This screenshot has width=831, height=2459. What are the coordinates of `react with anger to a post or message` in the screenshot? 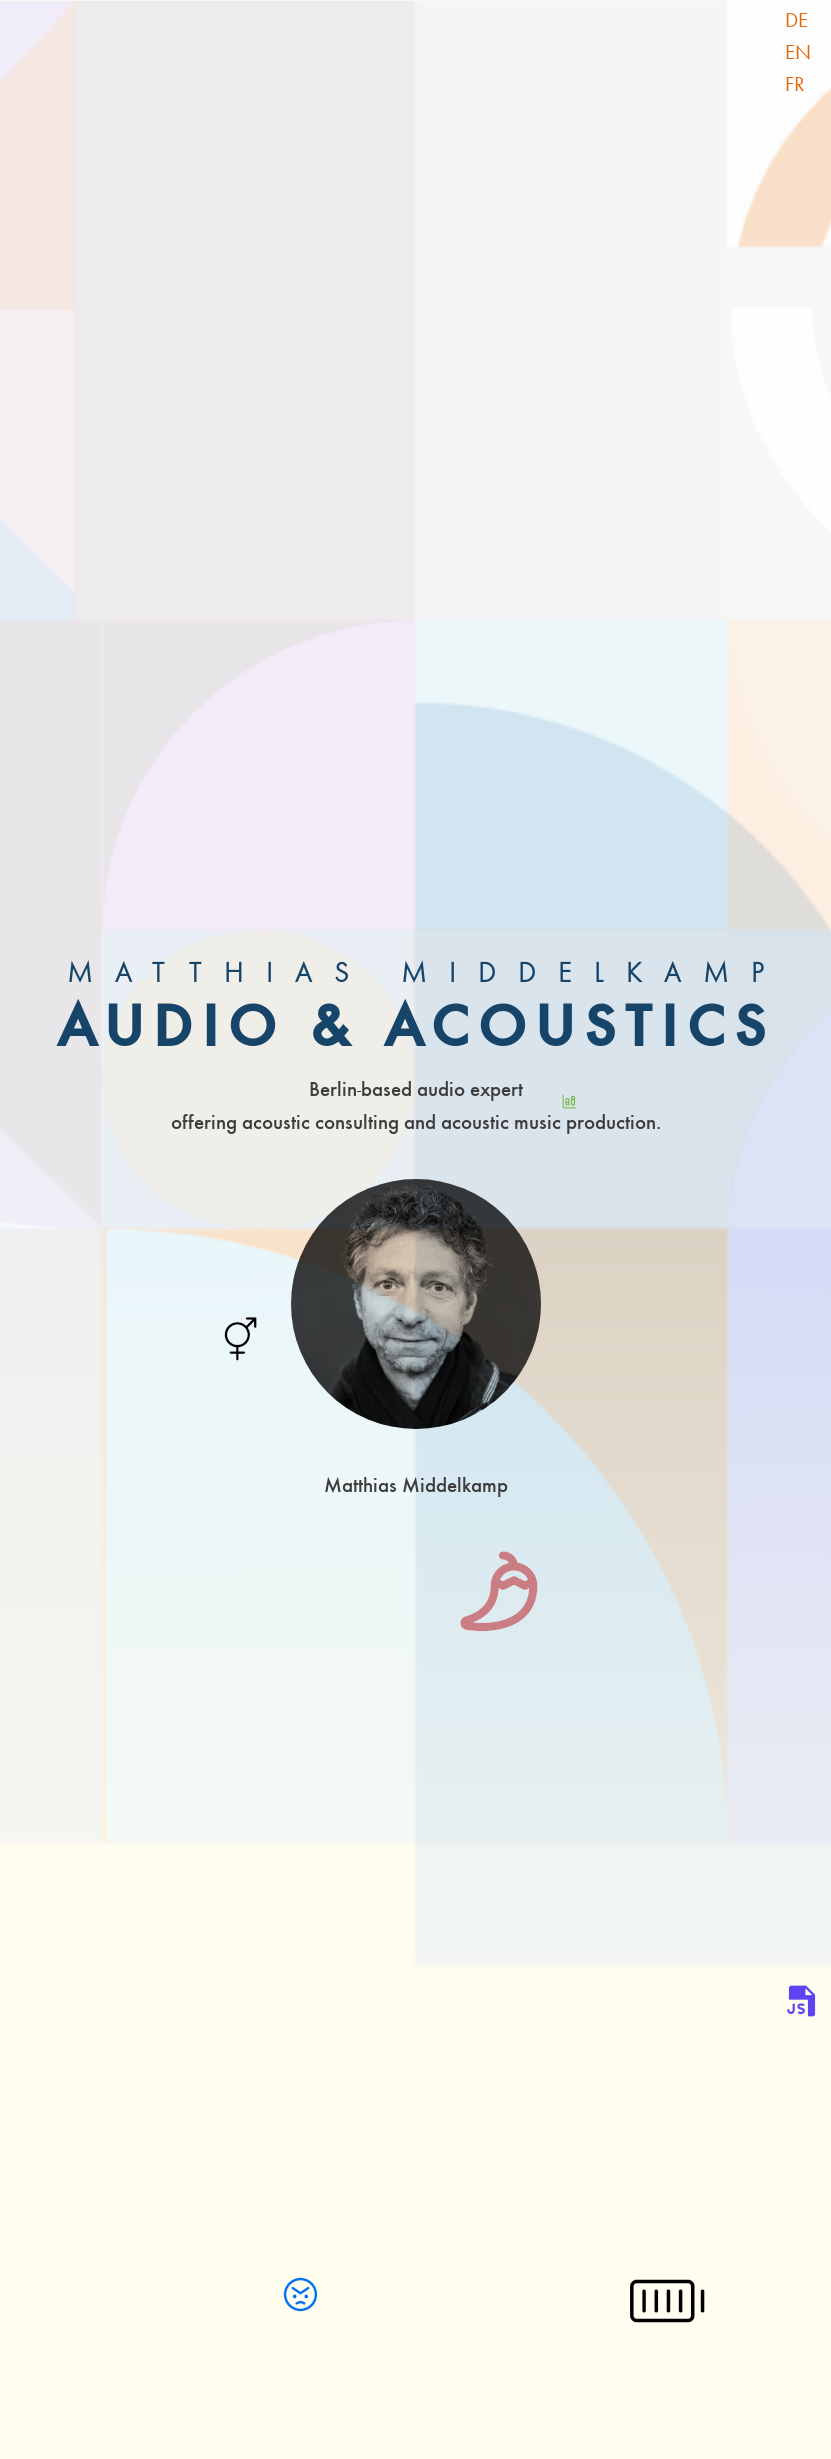 It's located at (300, 2294).